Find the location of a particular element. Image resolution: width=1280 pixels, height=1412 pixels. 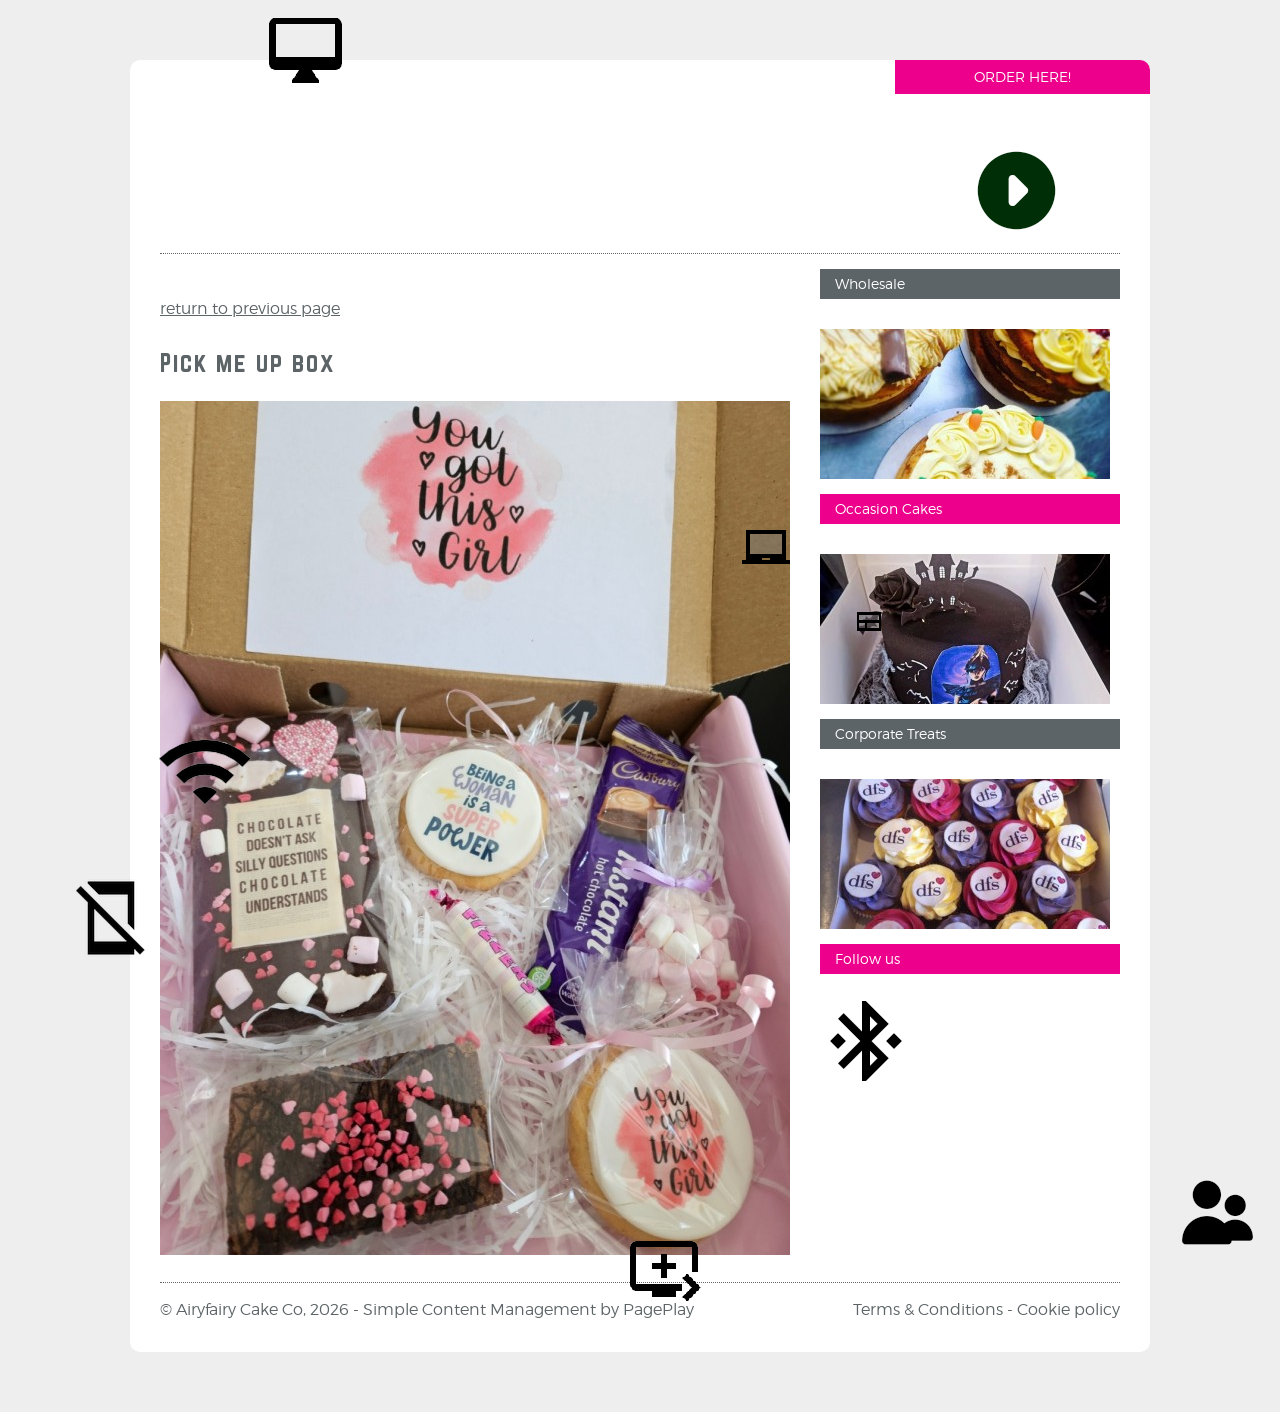

switch to compact view layout is located at coordinates (868, 621).